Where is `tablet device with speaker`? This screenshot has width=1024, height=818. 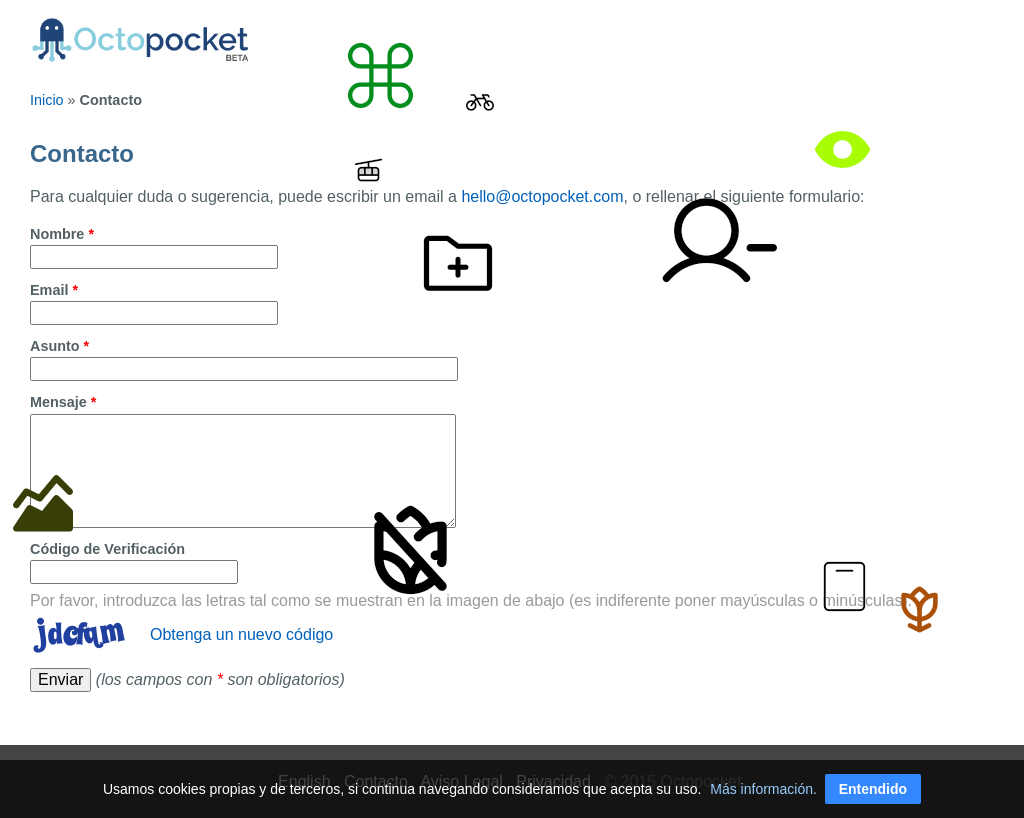 tablet device with speaker is located at coordinates (844, 586).